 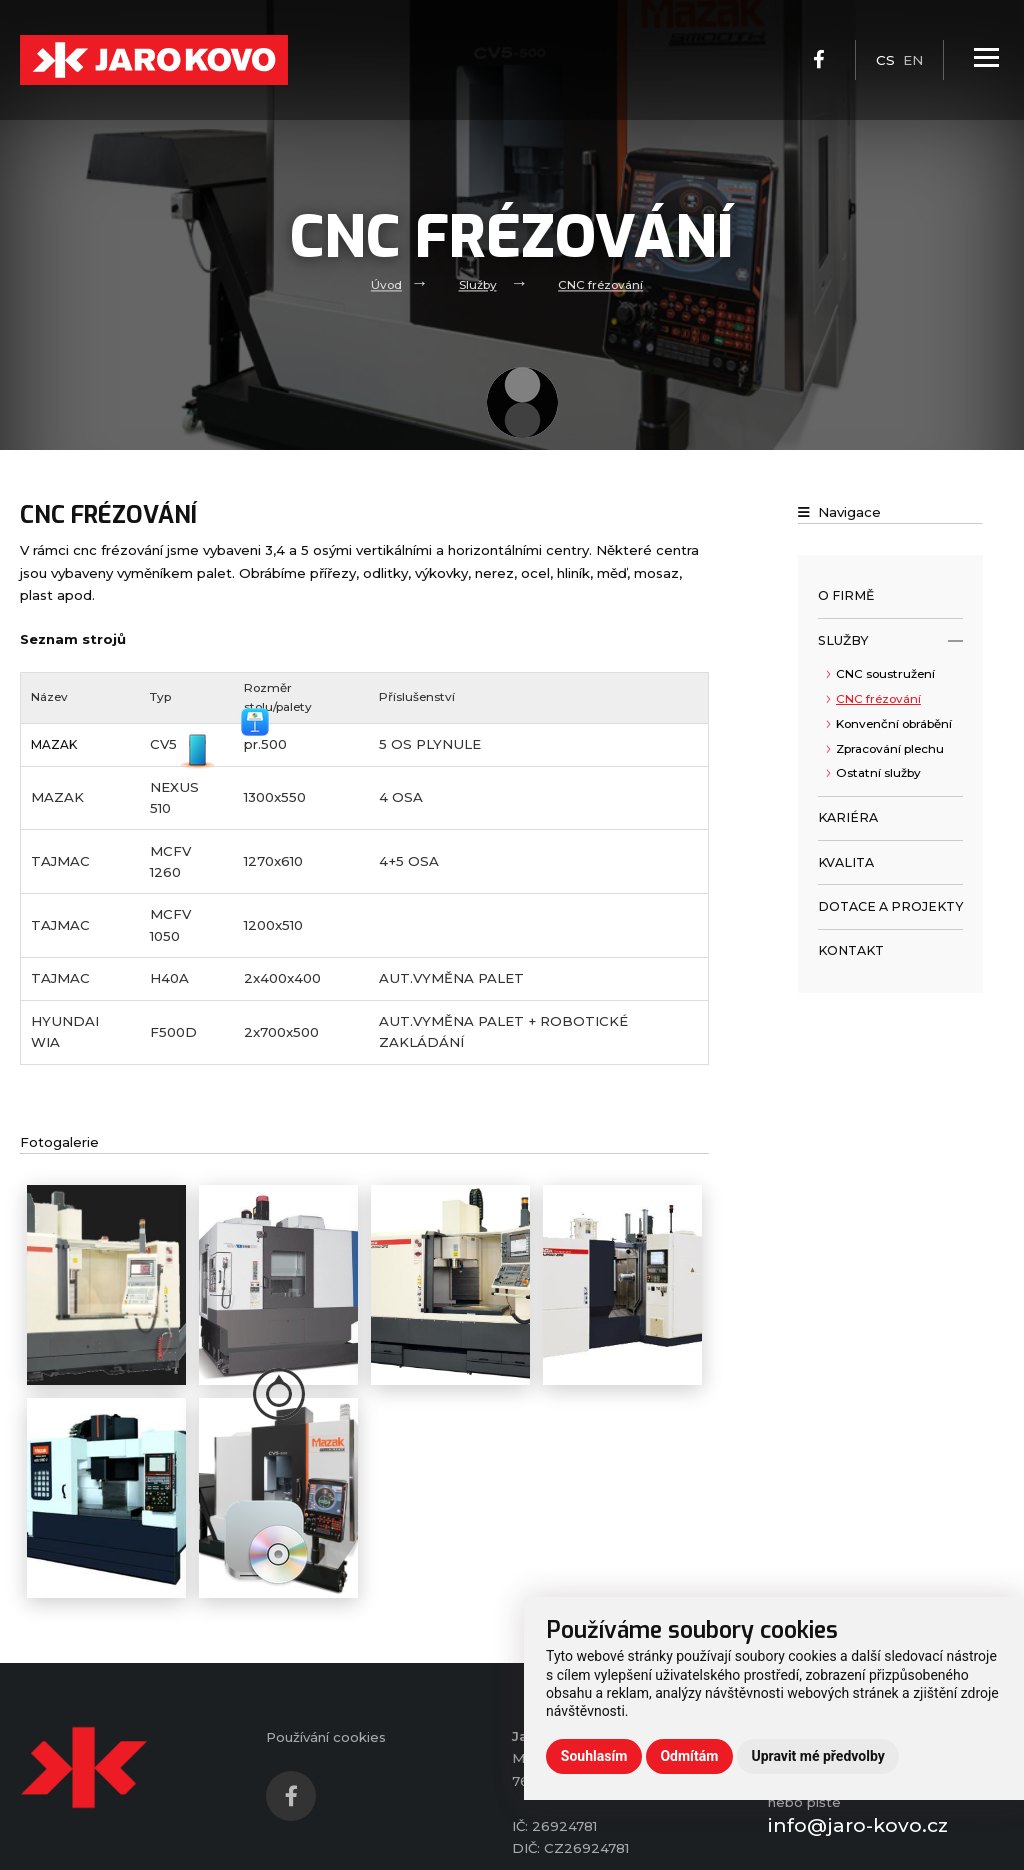 What do you see at coordinates (279, 1394) in the screenshot?
I see `access privacy settings` at bounding box center [279, 1394].